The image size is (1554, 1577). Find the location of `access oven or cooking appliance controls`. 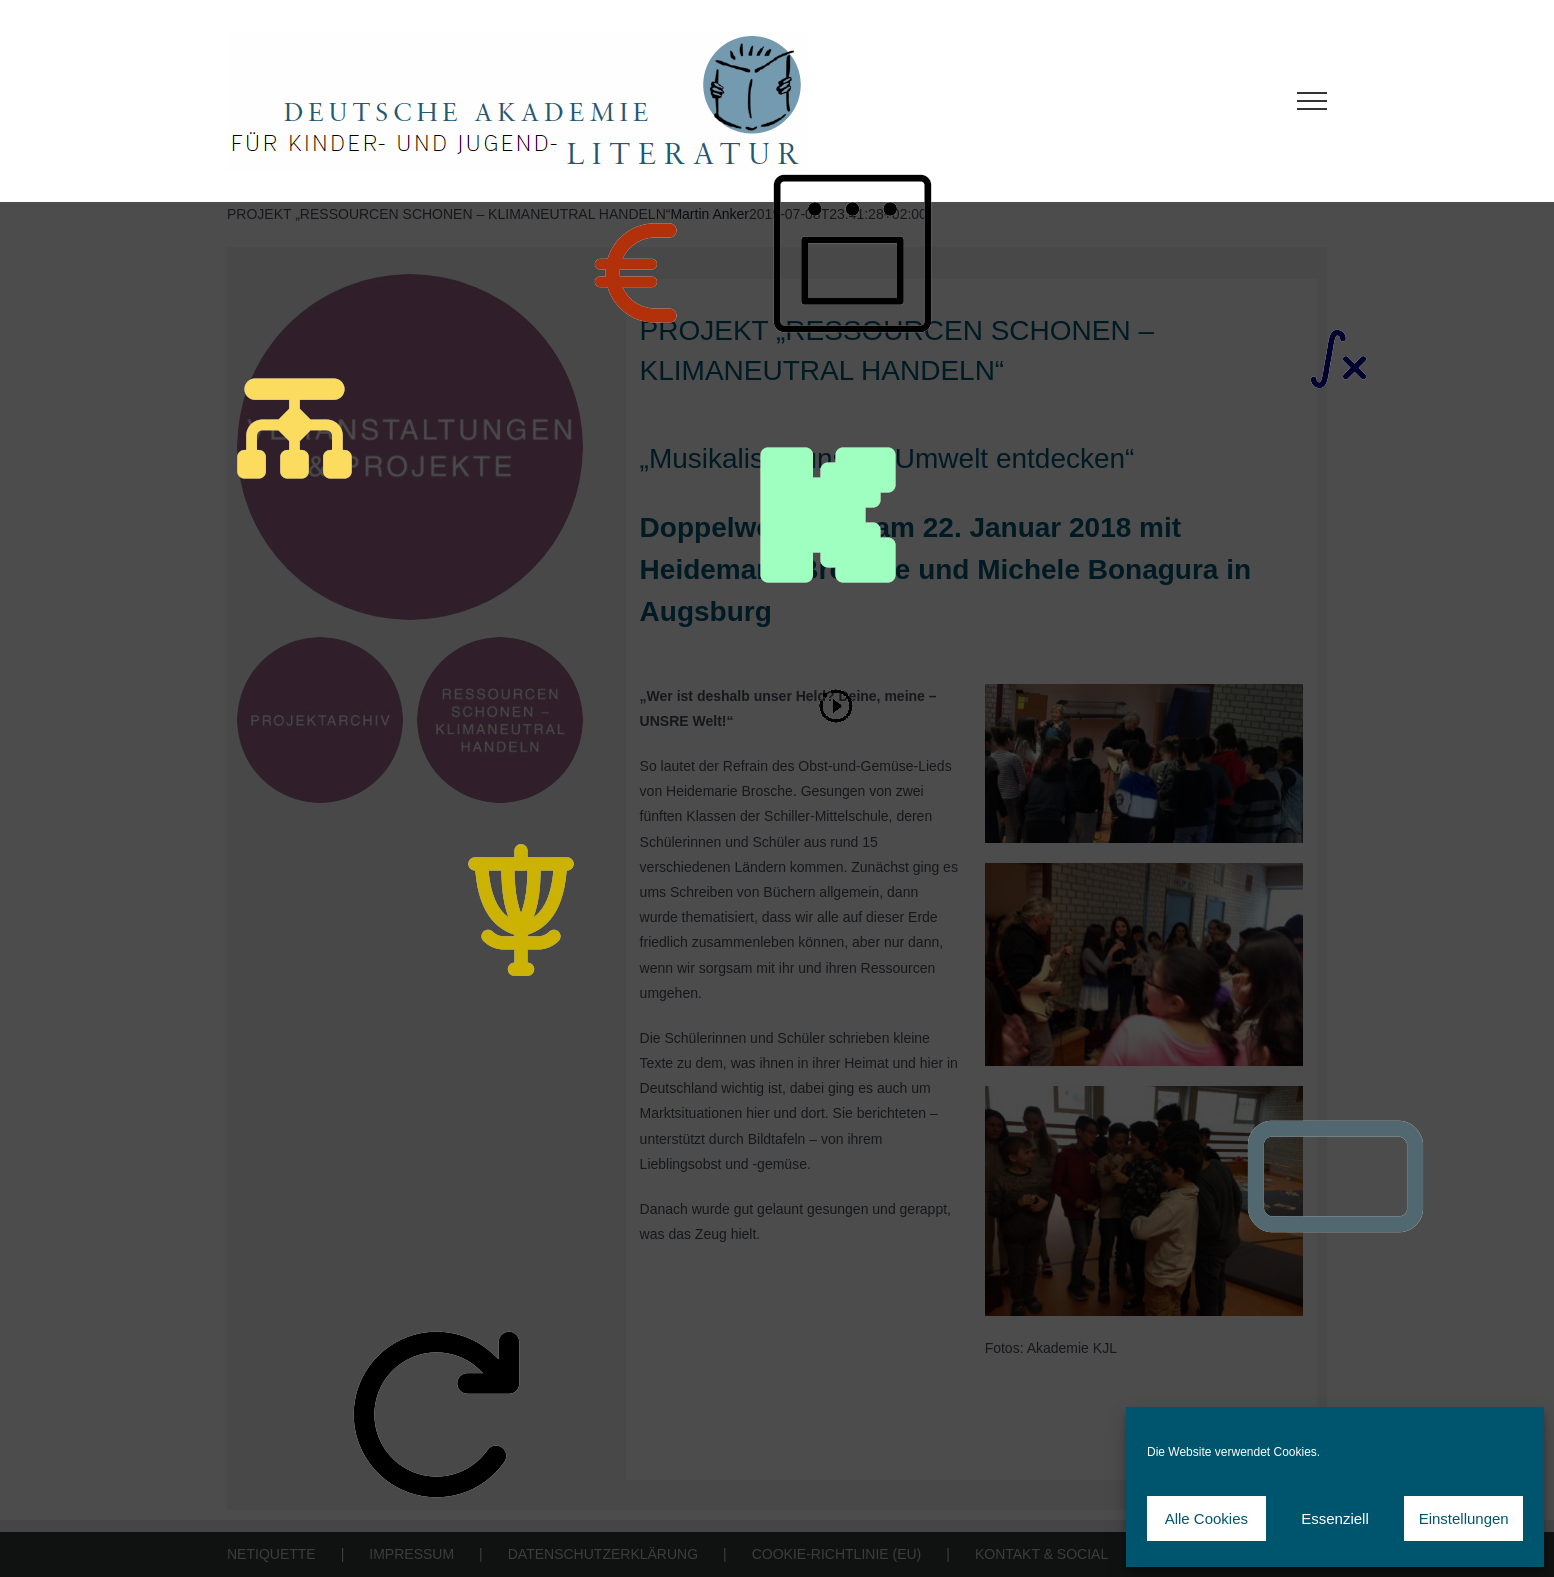

access oven or cooking appliance controls is located at coordinates (852, 253).